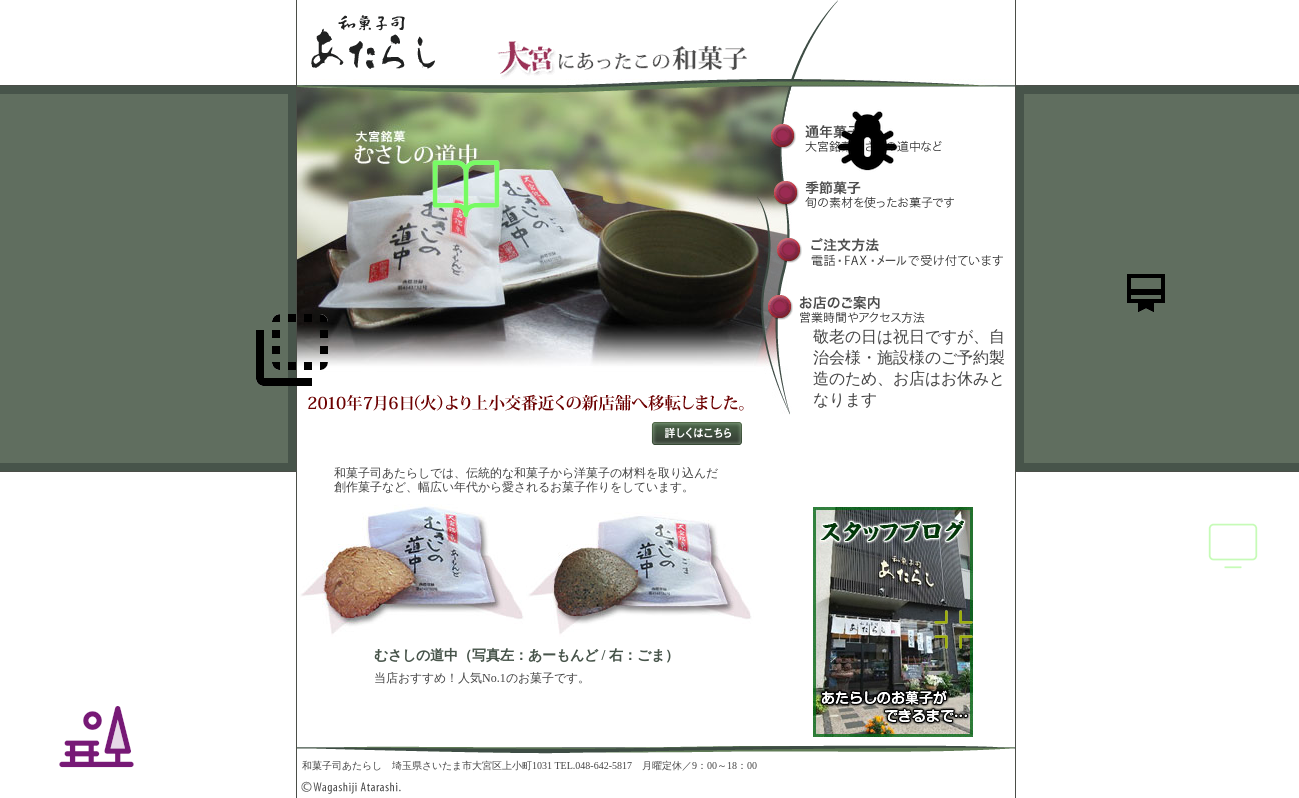  I want to click on view display settings, so click(1233, 544).